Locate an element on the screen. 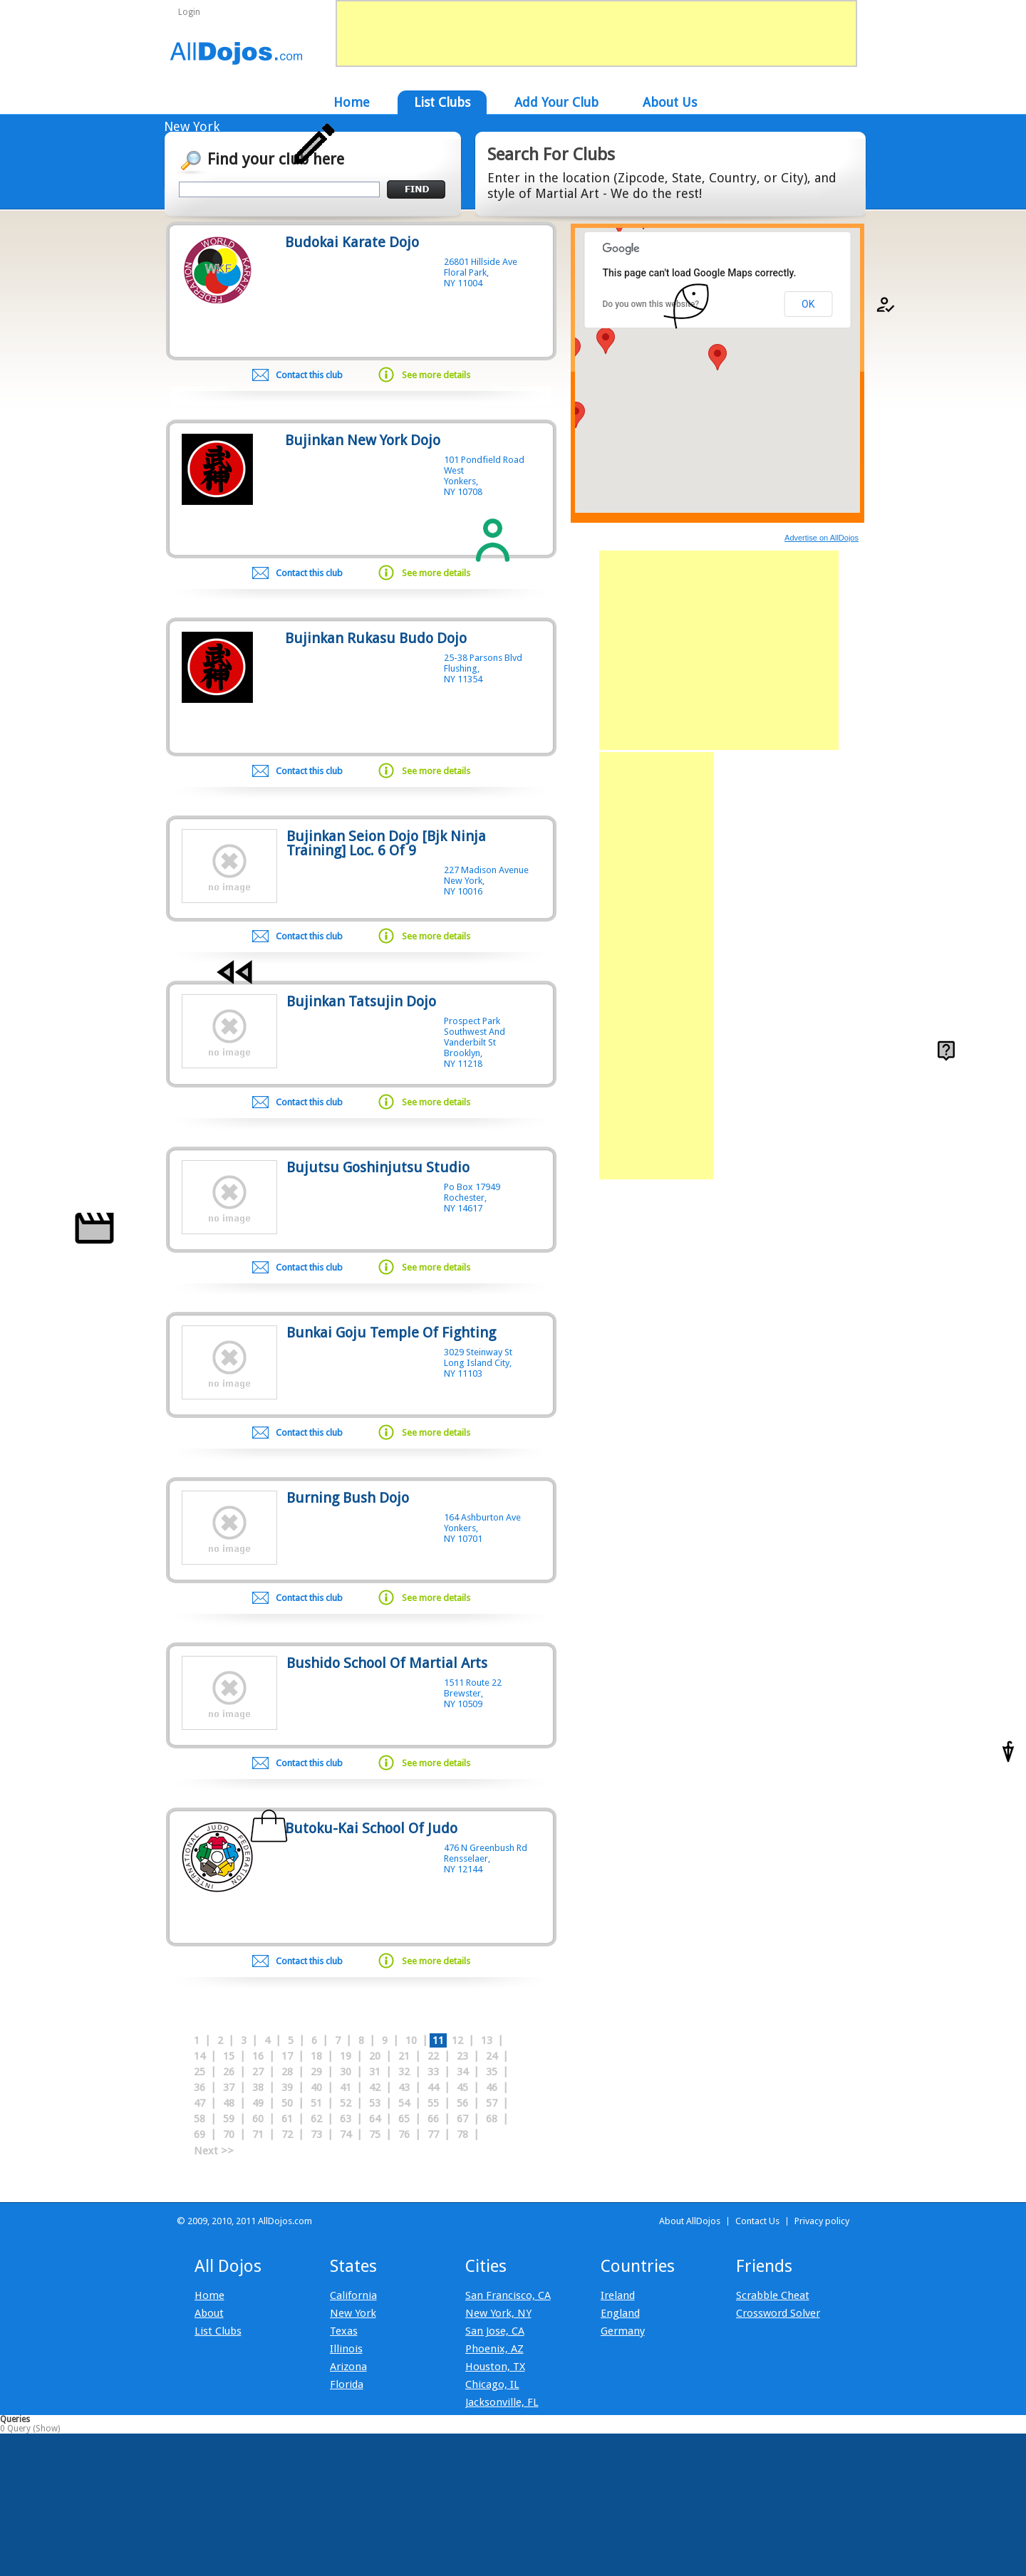 Image resolution: width=1026 pixels, height=2576 pixels. indicates rainy weather conditions is located at coordinates (1008, 1752).